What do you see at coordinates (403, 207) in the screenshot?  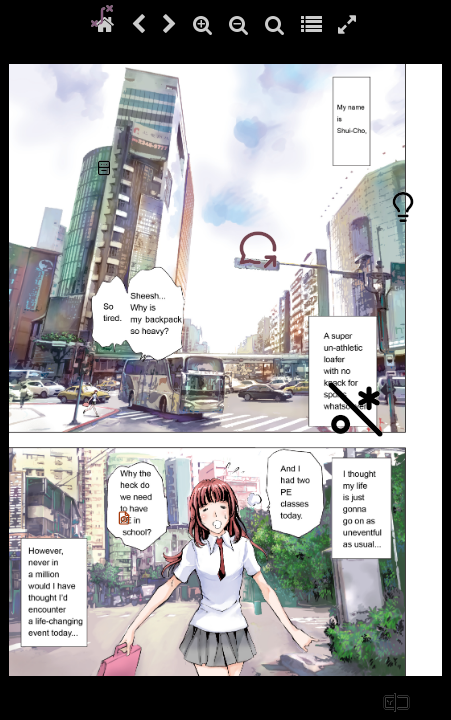 I see `view tips or suggestions` at bounding box center [403, 207].